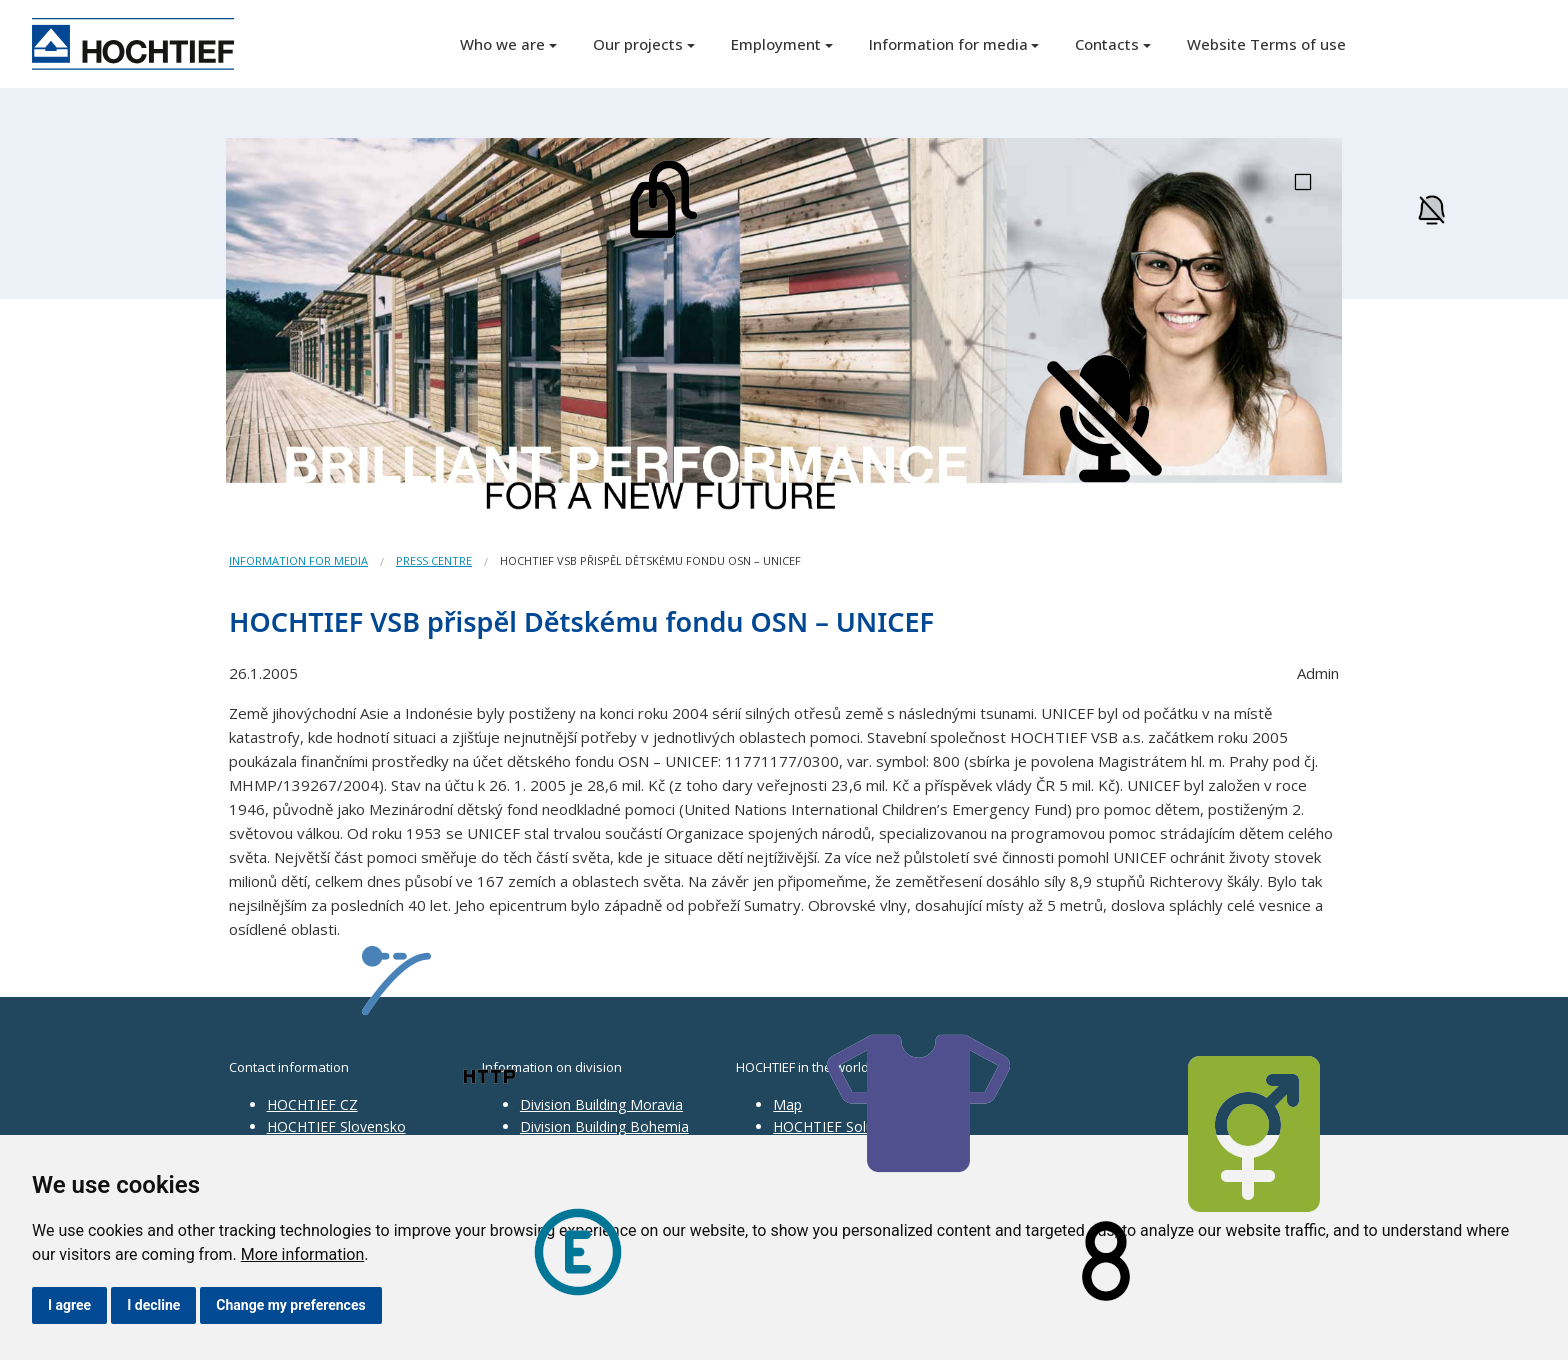 This screenshot has height=1360, width=1568. I want to click on mute notifications, so click(1432, 210).